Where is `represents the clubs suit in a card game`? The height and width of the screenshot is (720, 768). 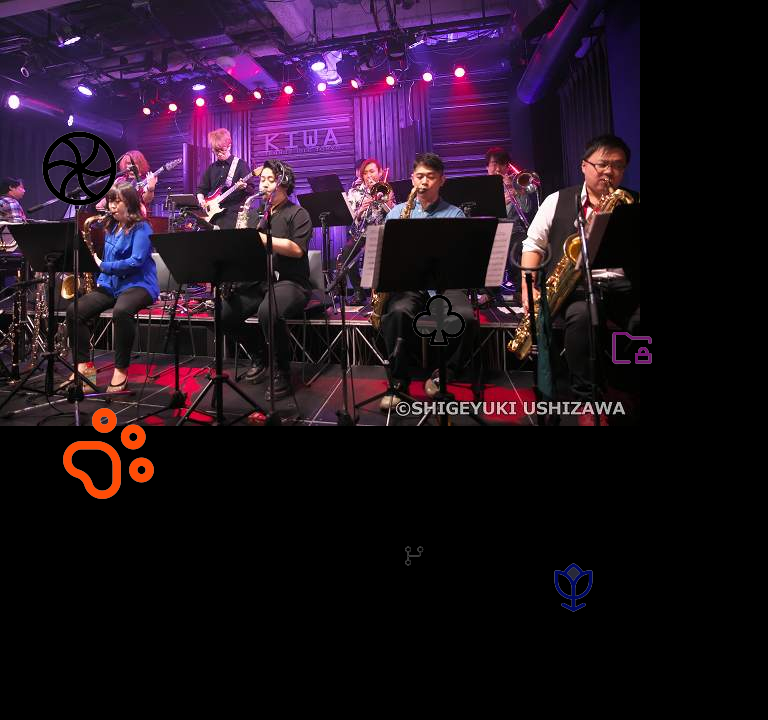
represents the clubs suit in a card game is located at coordinates (439, 321).